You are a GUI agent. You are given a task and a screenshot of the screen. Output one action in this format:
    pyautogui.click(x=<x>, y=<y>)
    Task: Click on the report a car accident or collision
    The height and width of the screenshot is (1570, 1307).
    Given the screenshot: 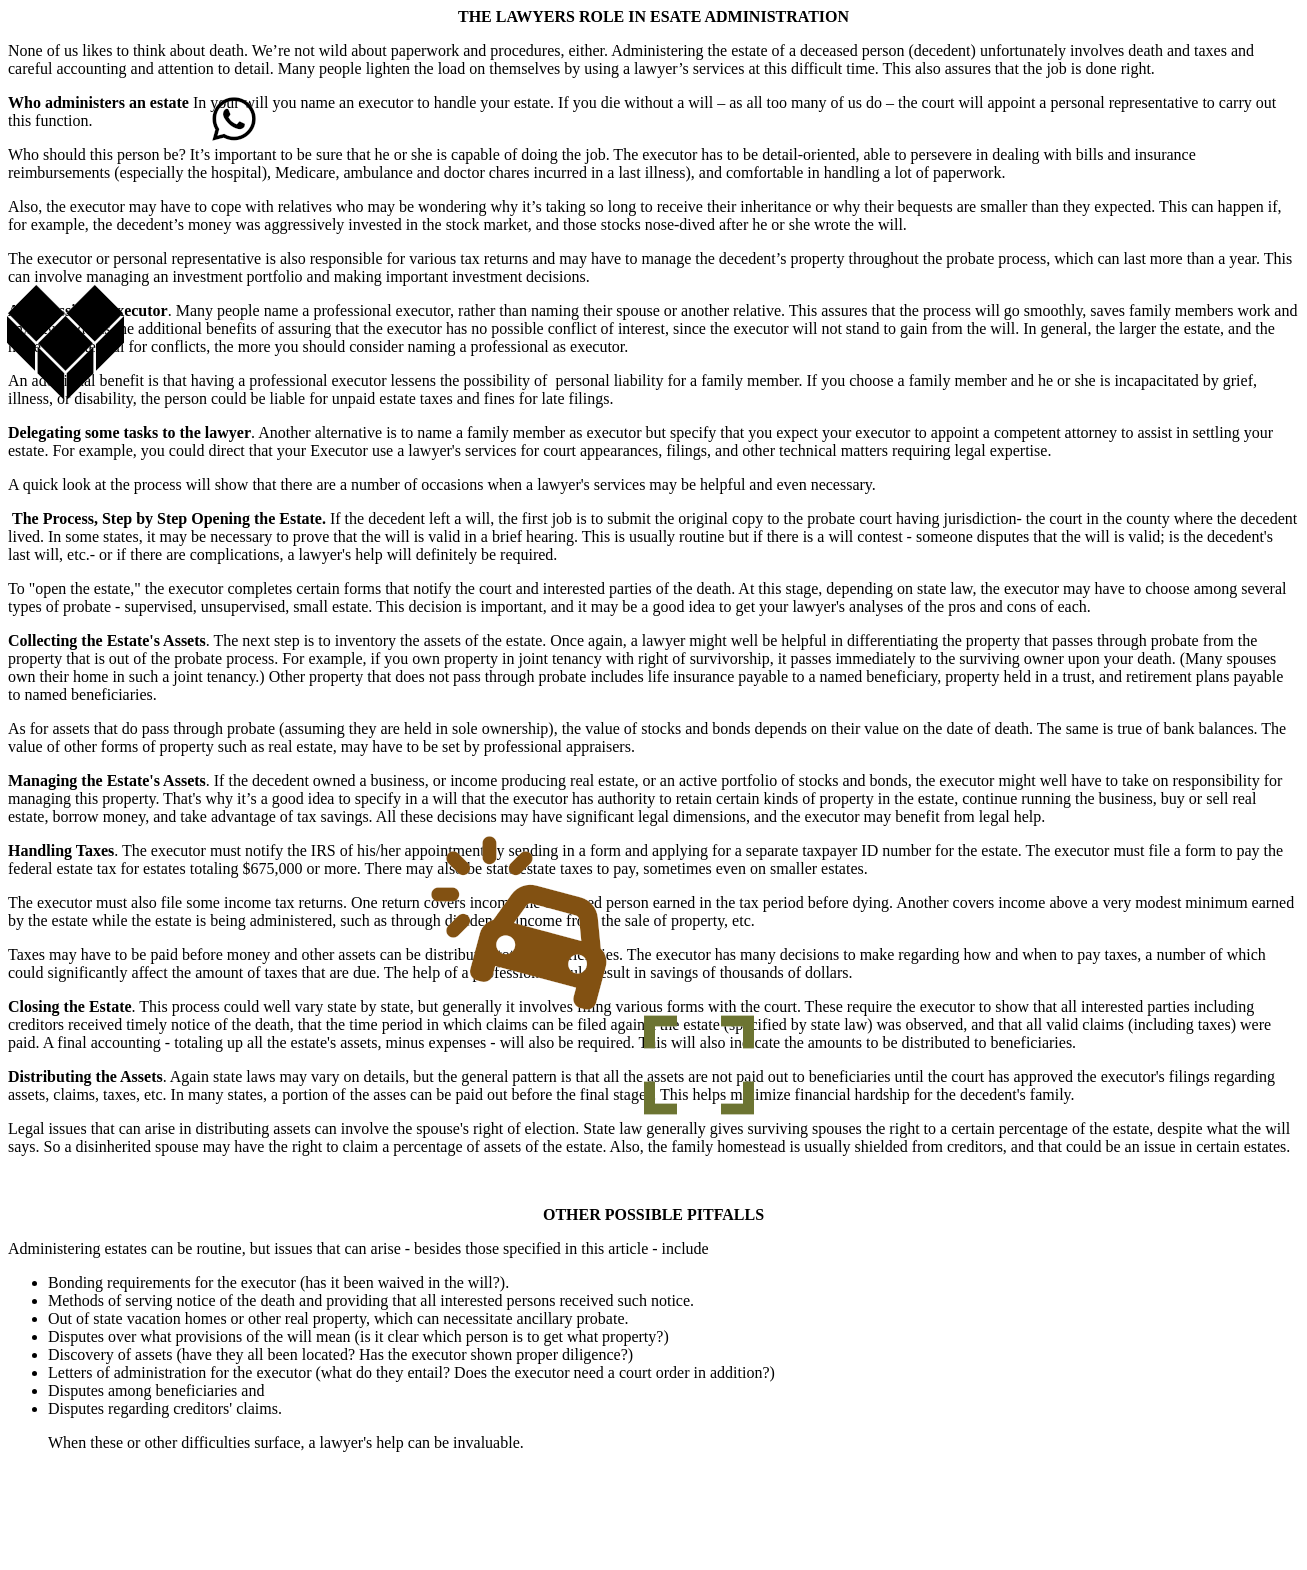 What is the action you would take?
    pyautogui.click(x=522, y=927)
    